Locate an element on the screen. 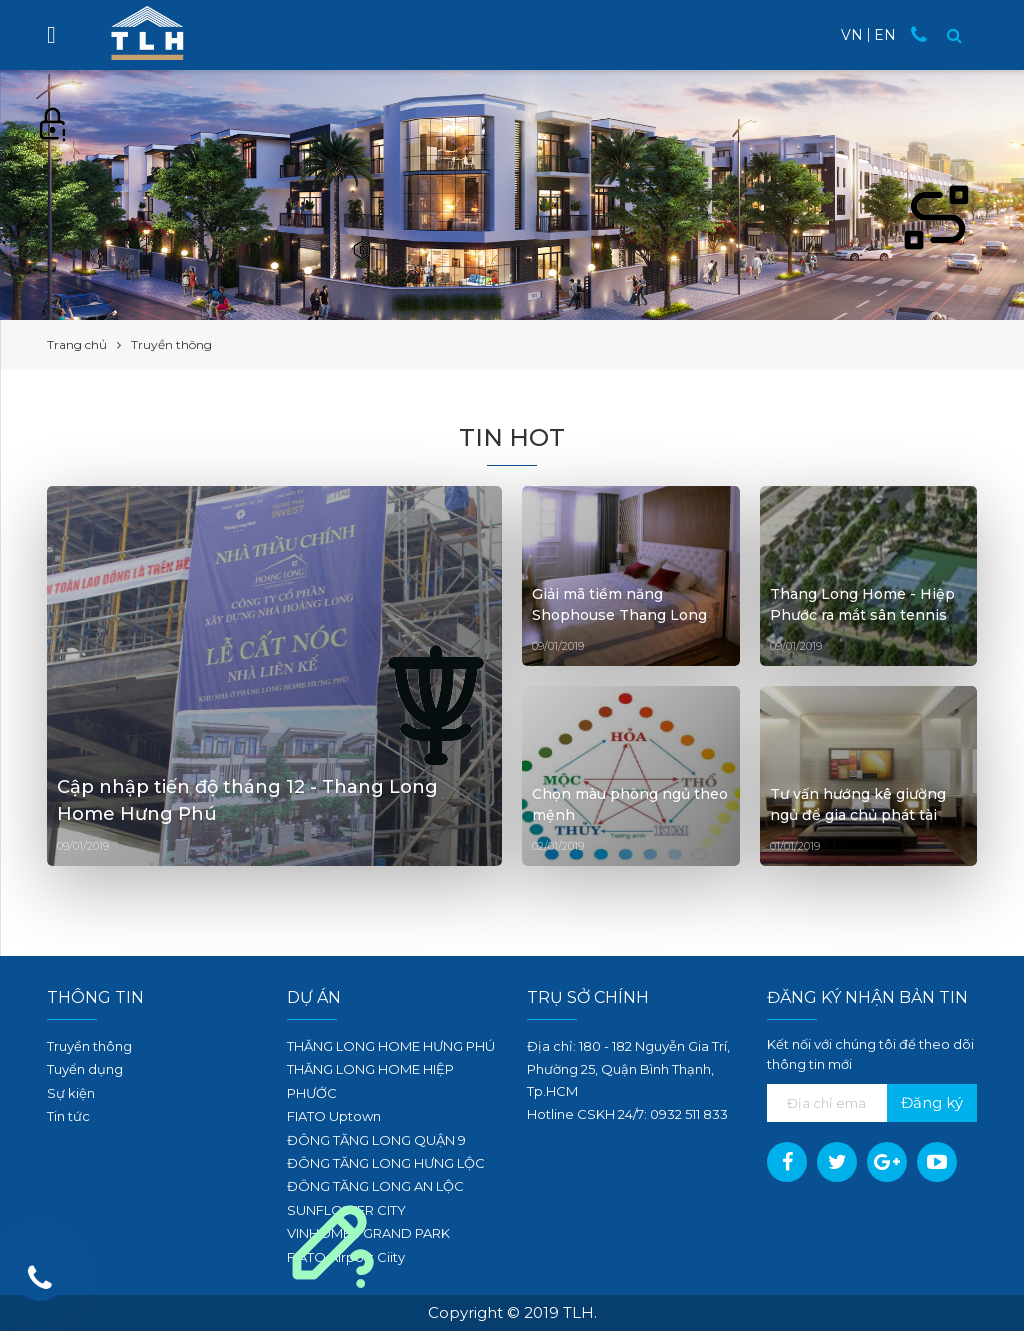  indicates step 6 in a multi-step process is located at coordinates (362, 250).